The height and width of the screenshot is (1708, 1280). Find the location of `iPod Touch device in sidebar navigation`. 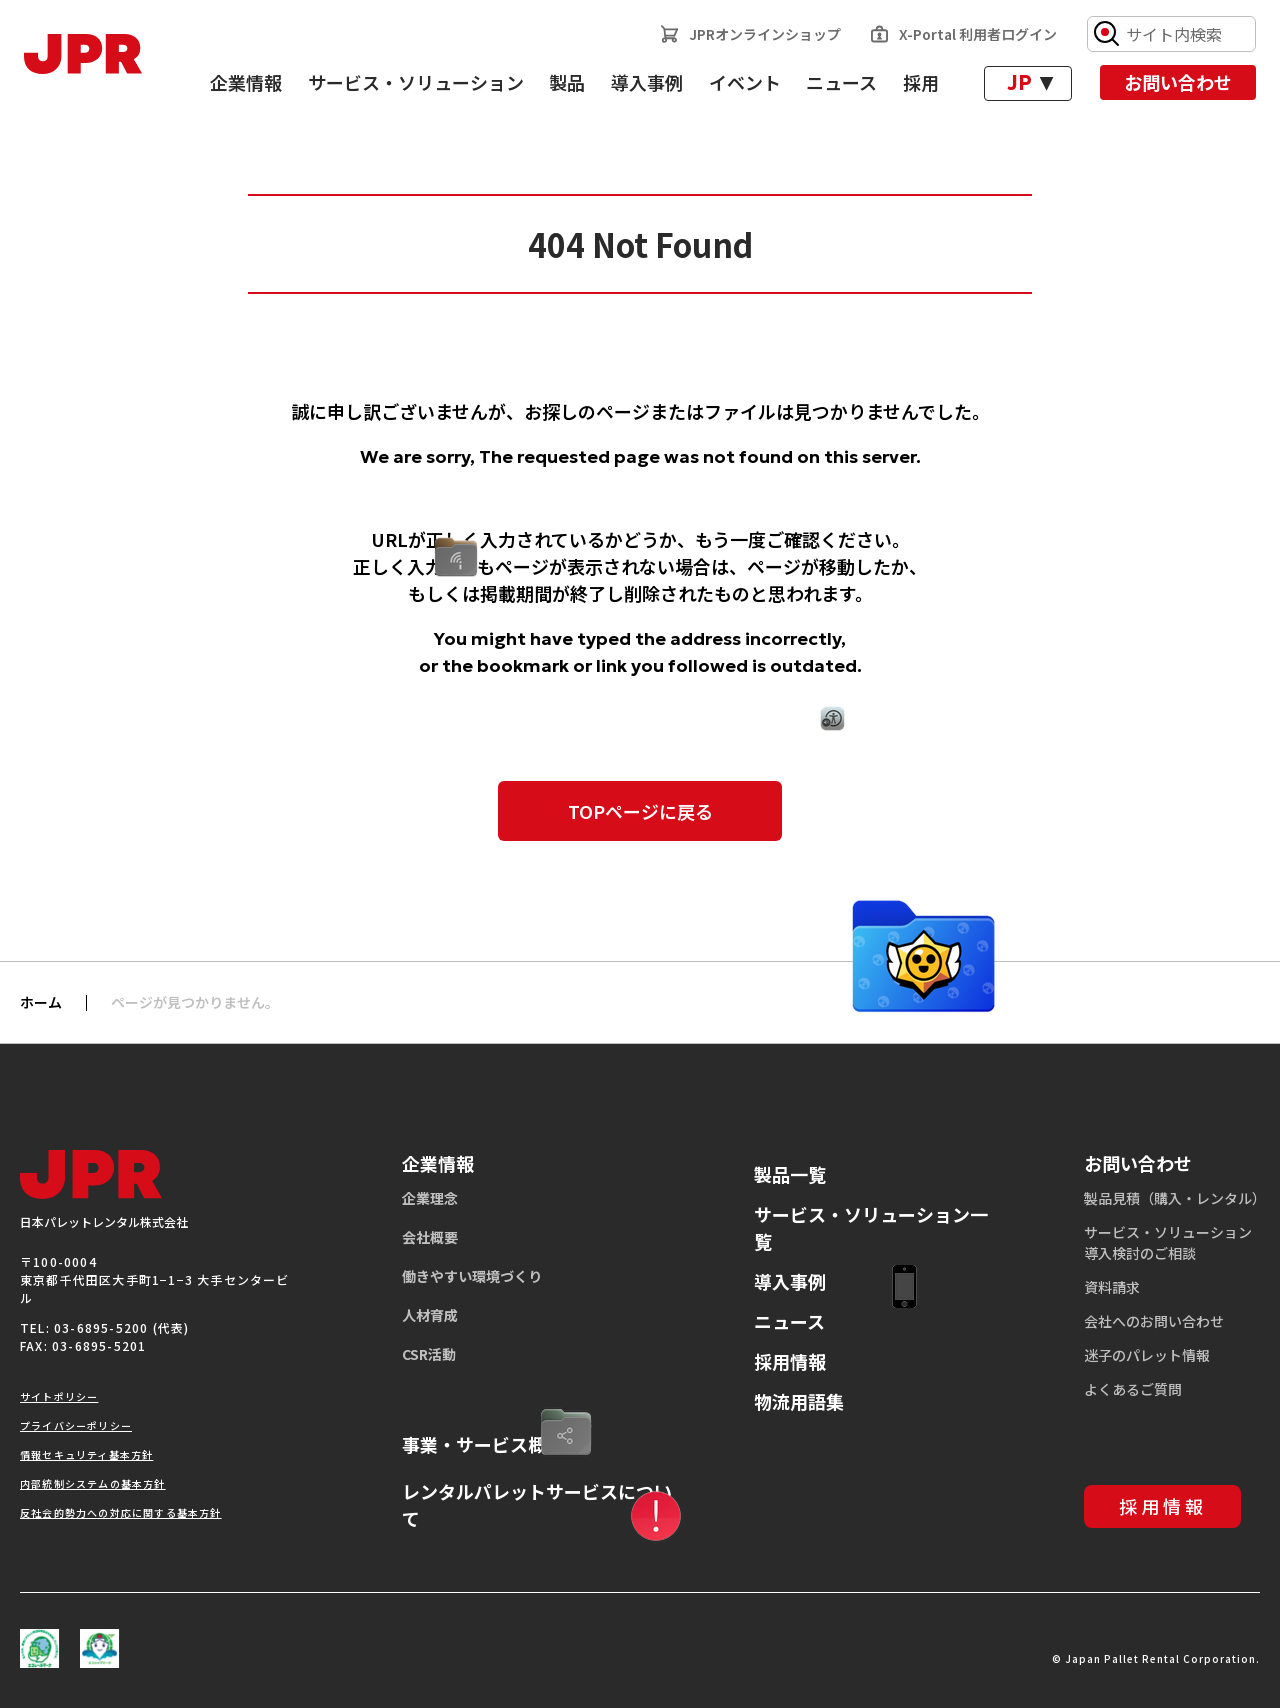

iPod Touch device in sidebar navigation is located at coordinates (904, 1286).